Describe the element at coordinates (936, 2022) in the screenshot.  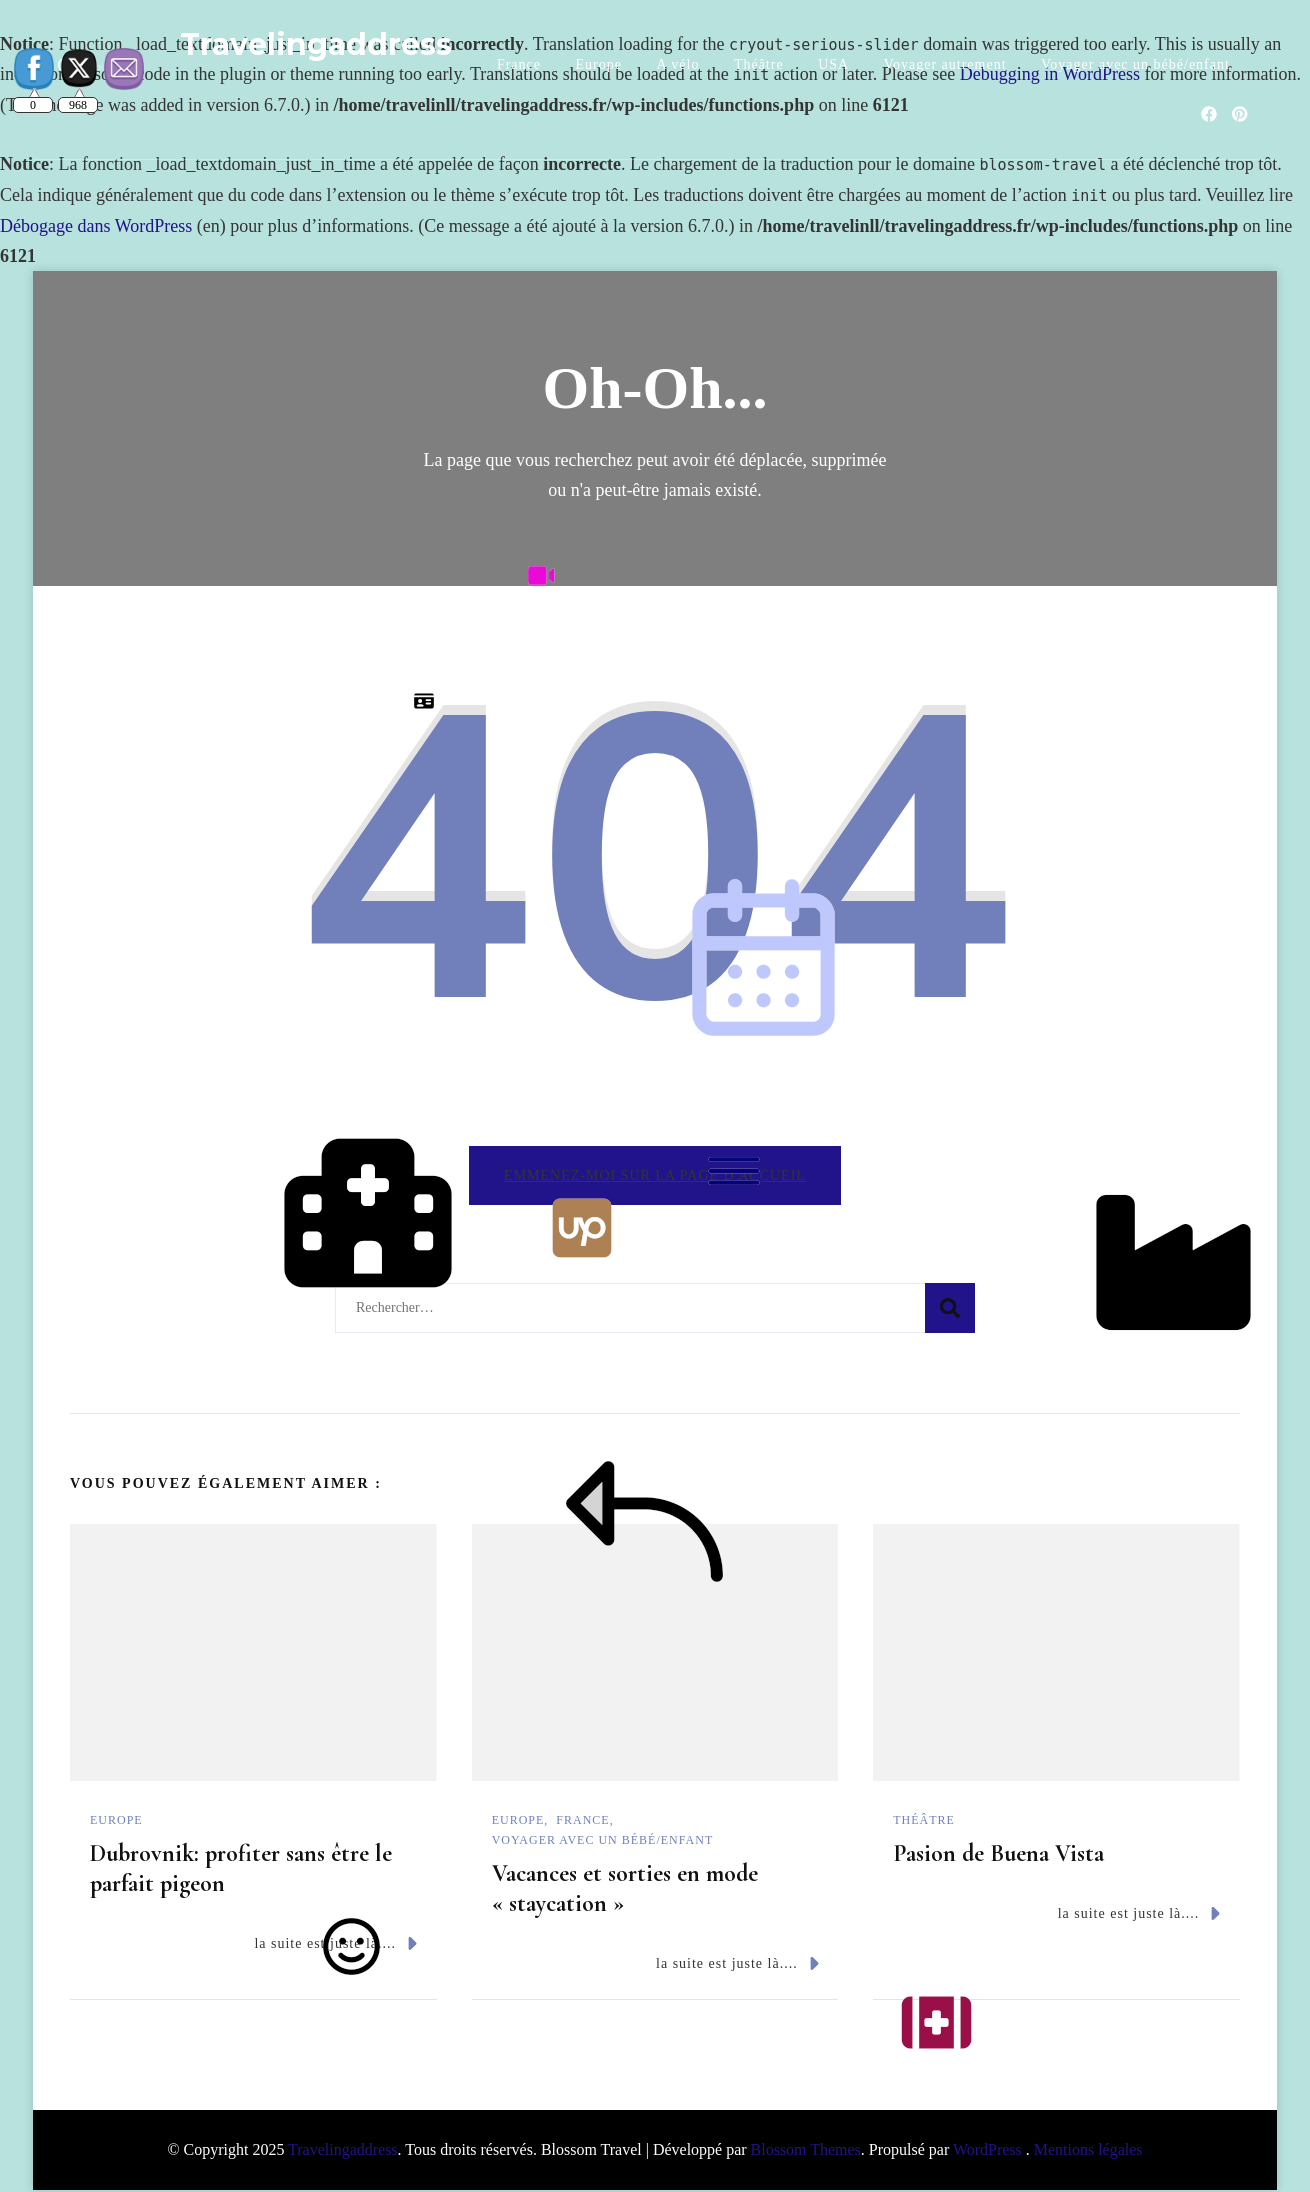
I see `access first aid or medical help resources` at that location.